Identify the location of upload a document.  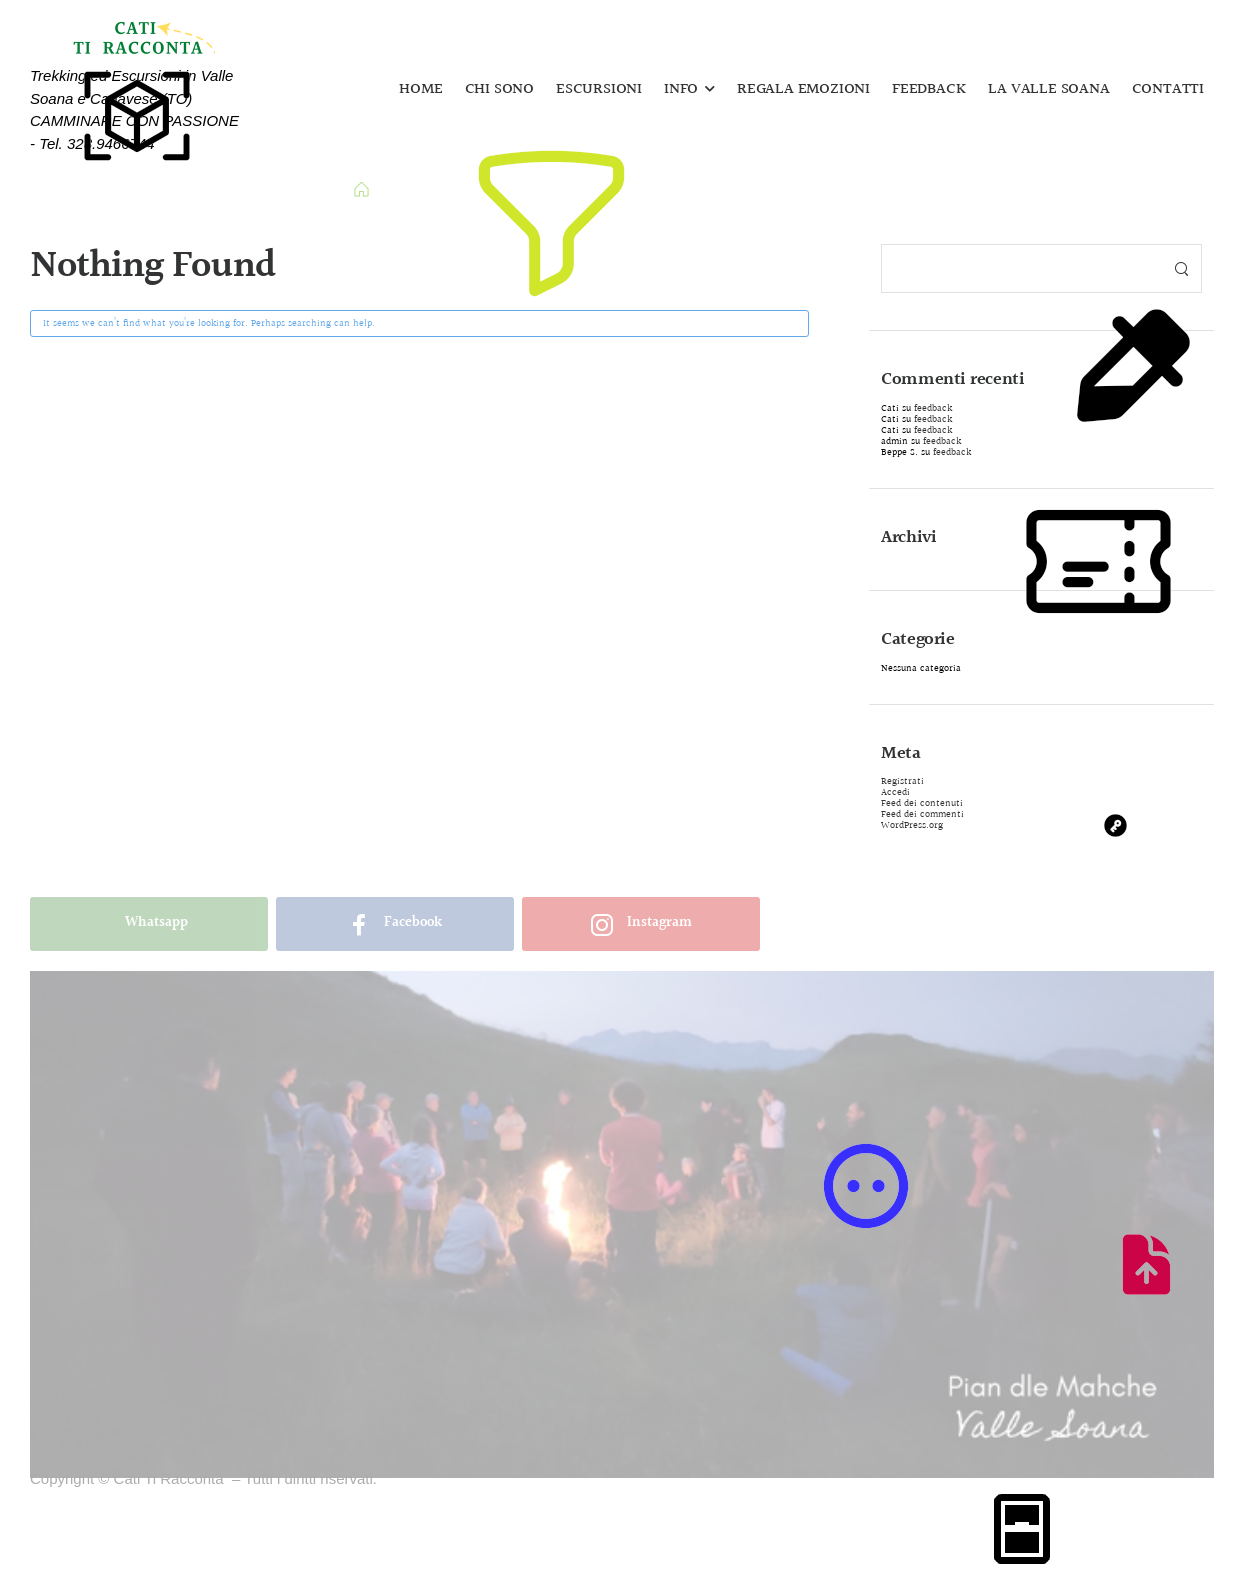
(1146, 1264).